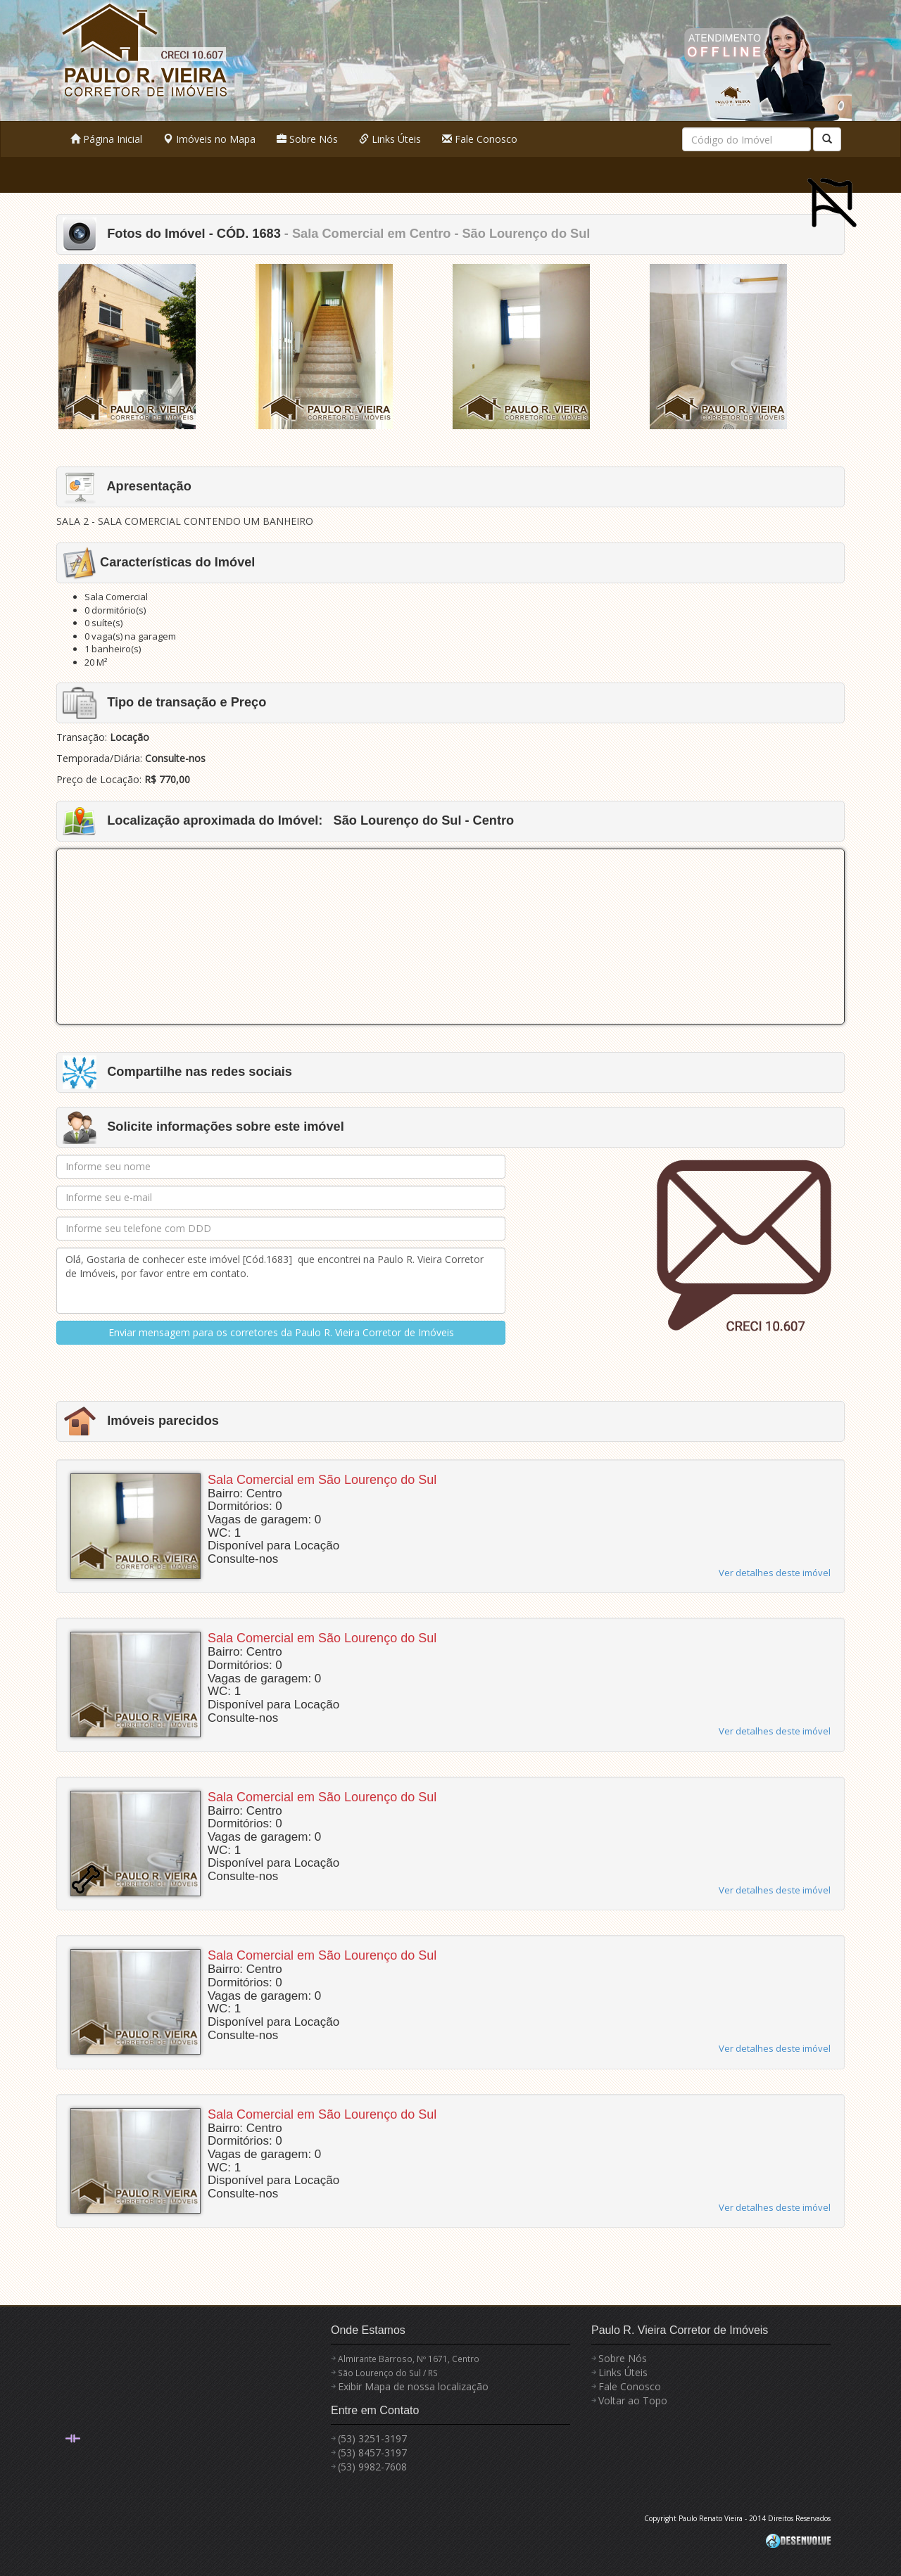  Describe the element at coordinates (73, 2438) in the screenshot. I see `capacitor component in a circuit diagram` at that location.